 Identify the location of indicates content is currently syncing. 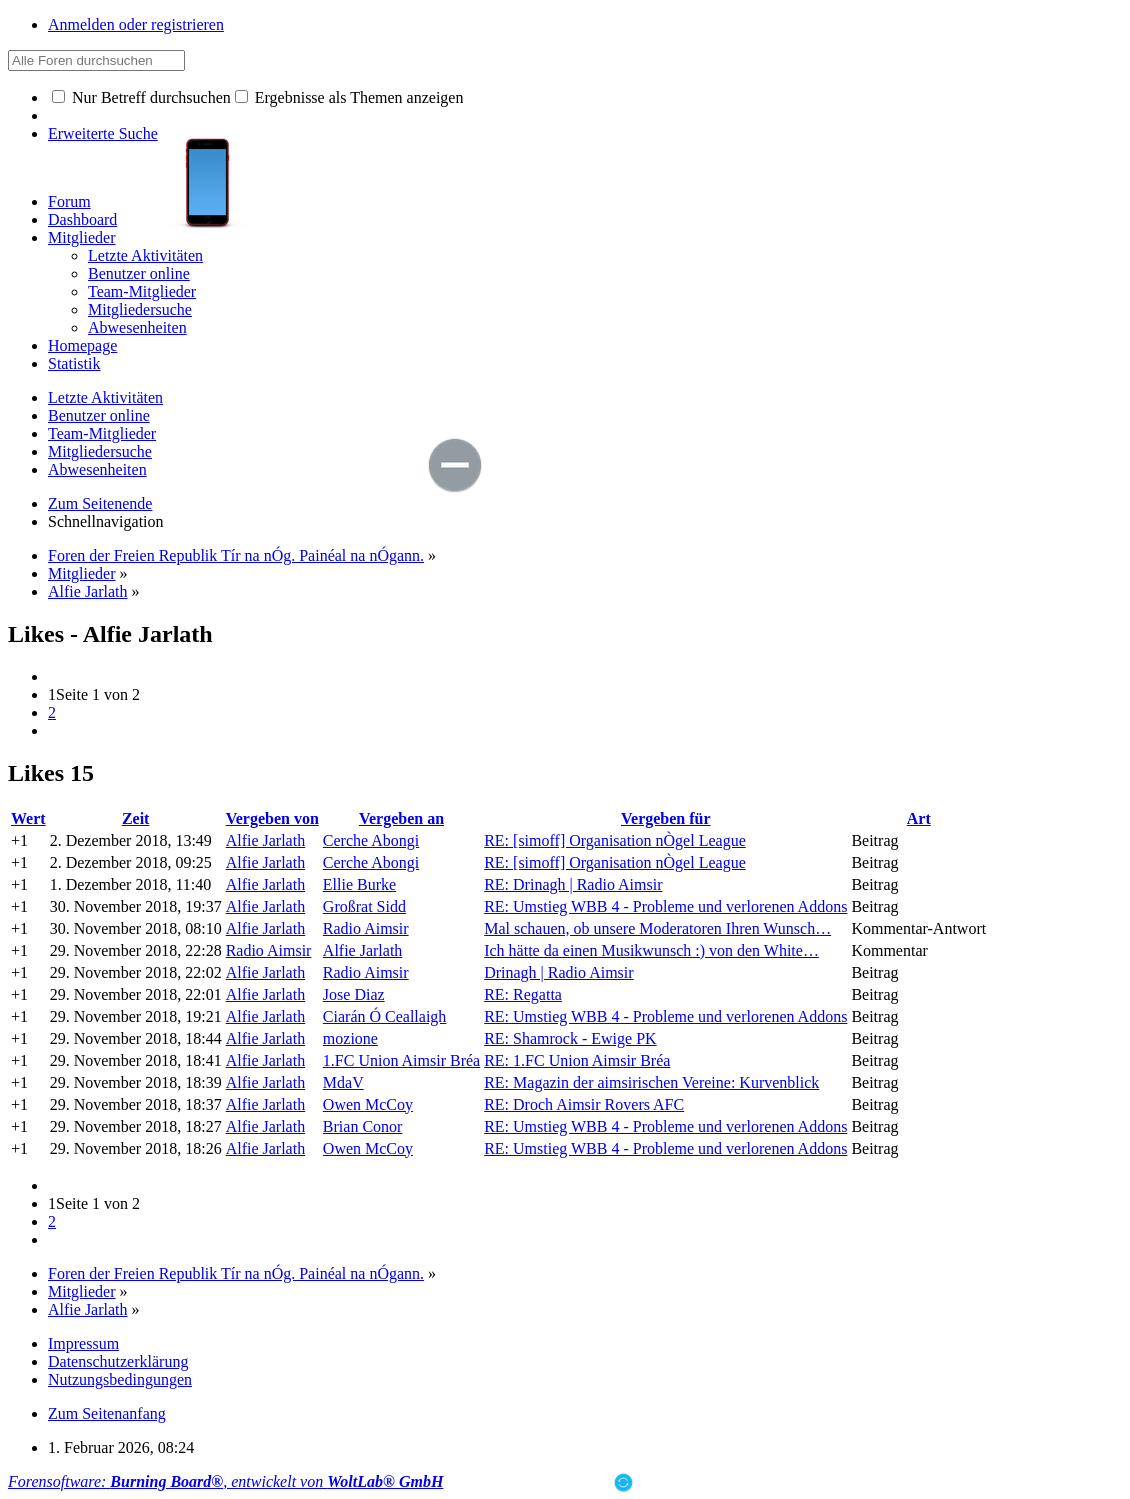
(623, 1482).